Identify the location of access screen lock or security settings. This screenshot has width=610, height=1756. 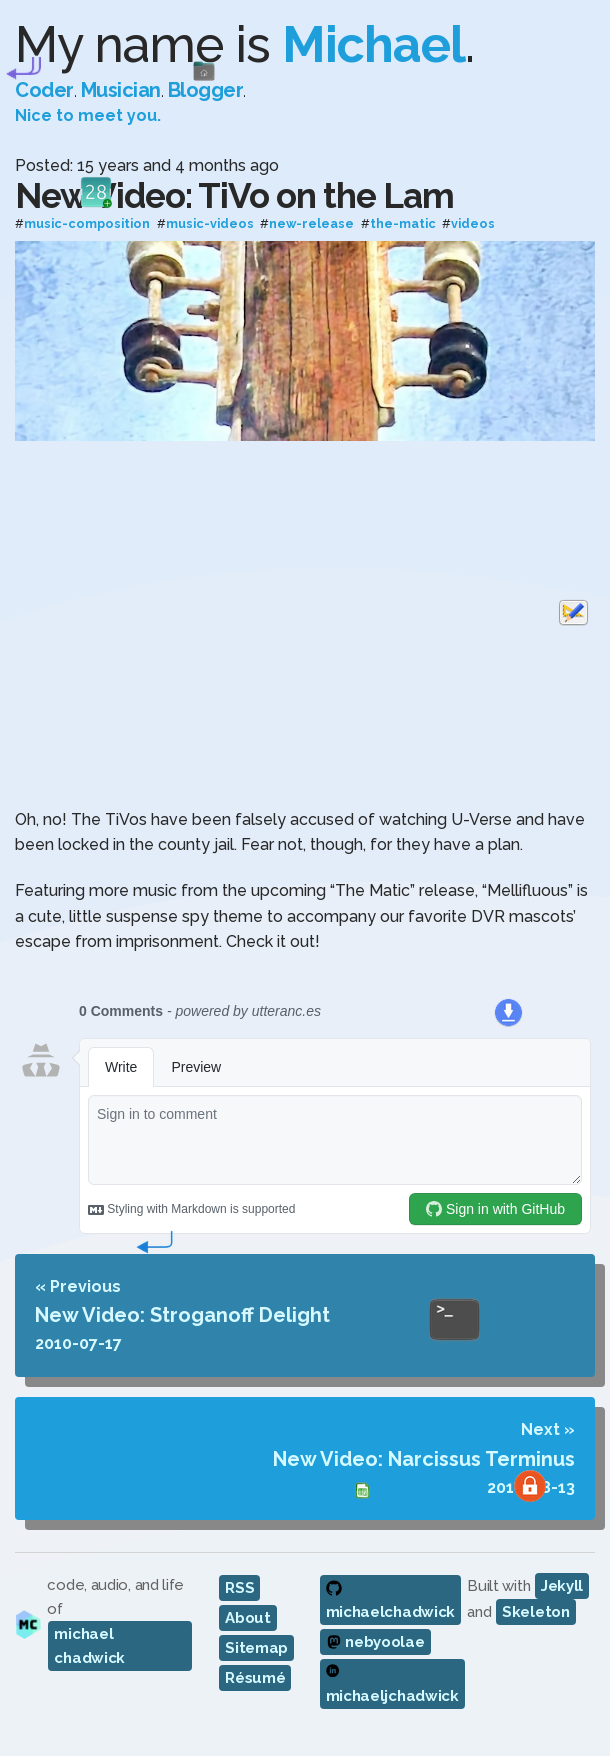
(530, 1486).